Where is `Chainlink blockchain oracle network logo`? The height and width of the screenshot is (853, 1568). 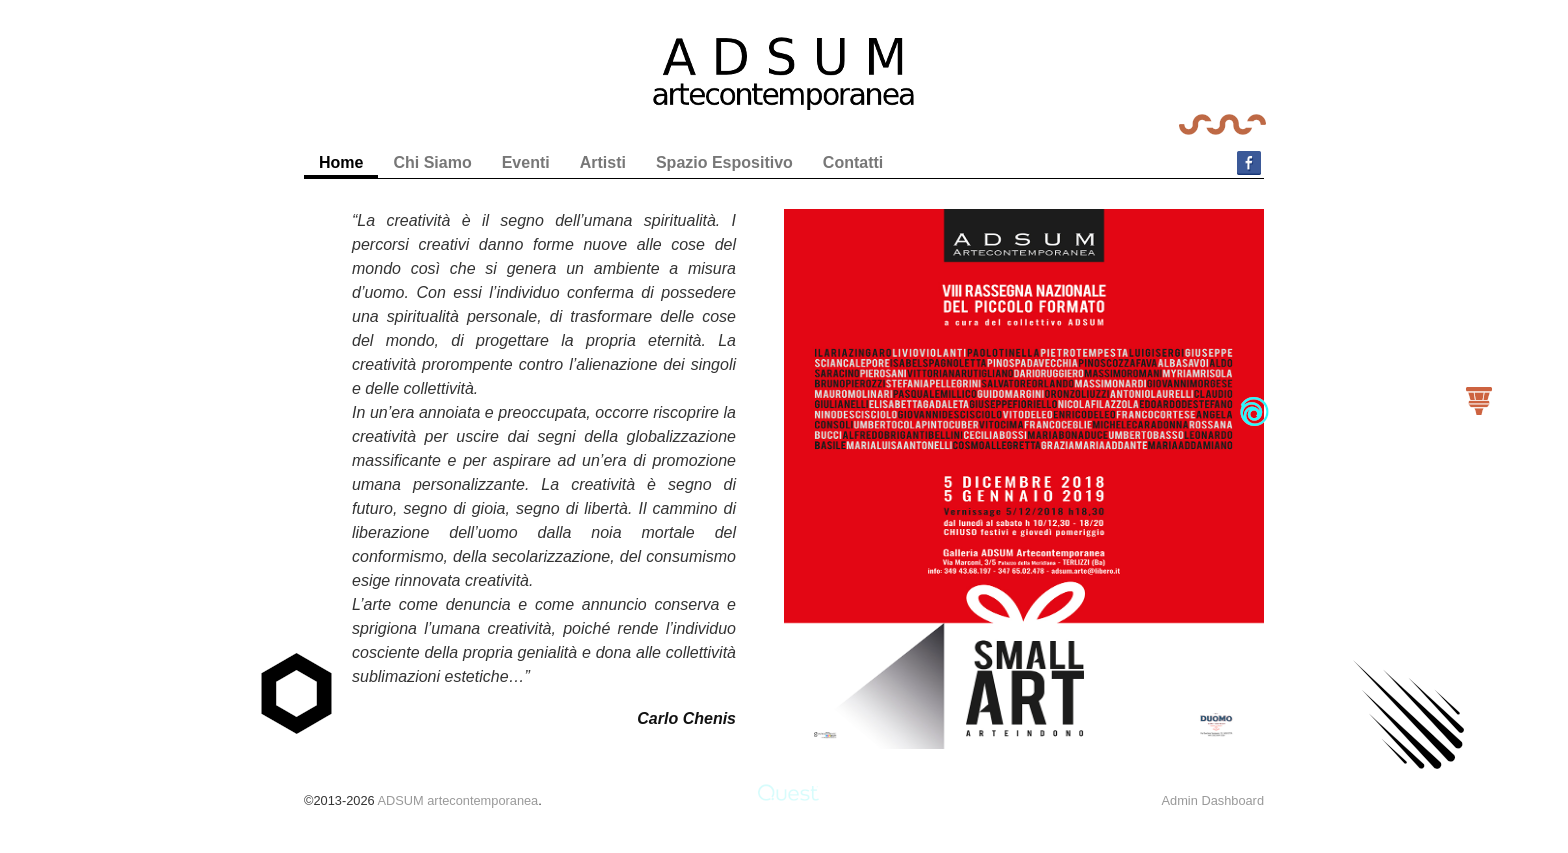
Chainlink blockchain oracle network logo is located at coordinates (296, 693).